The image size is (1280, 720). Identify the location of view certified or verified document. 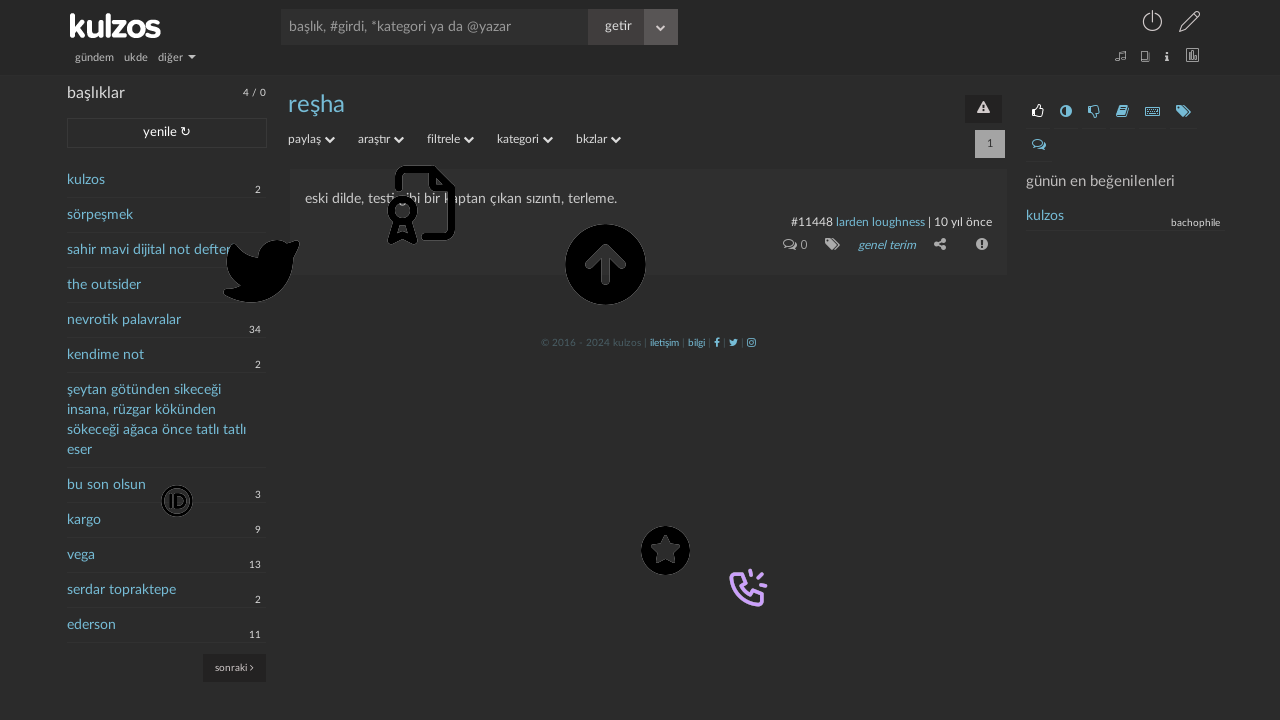
(425, 203).